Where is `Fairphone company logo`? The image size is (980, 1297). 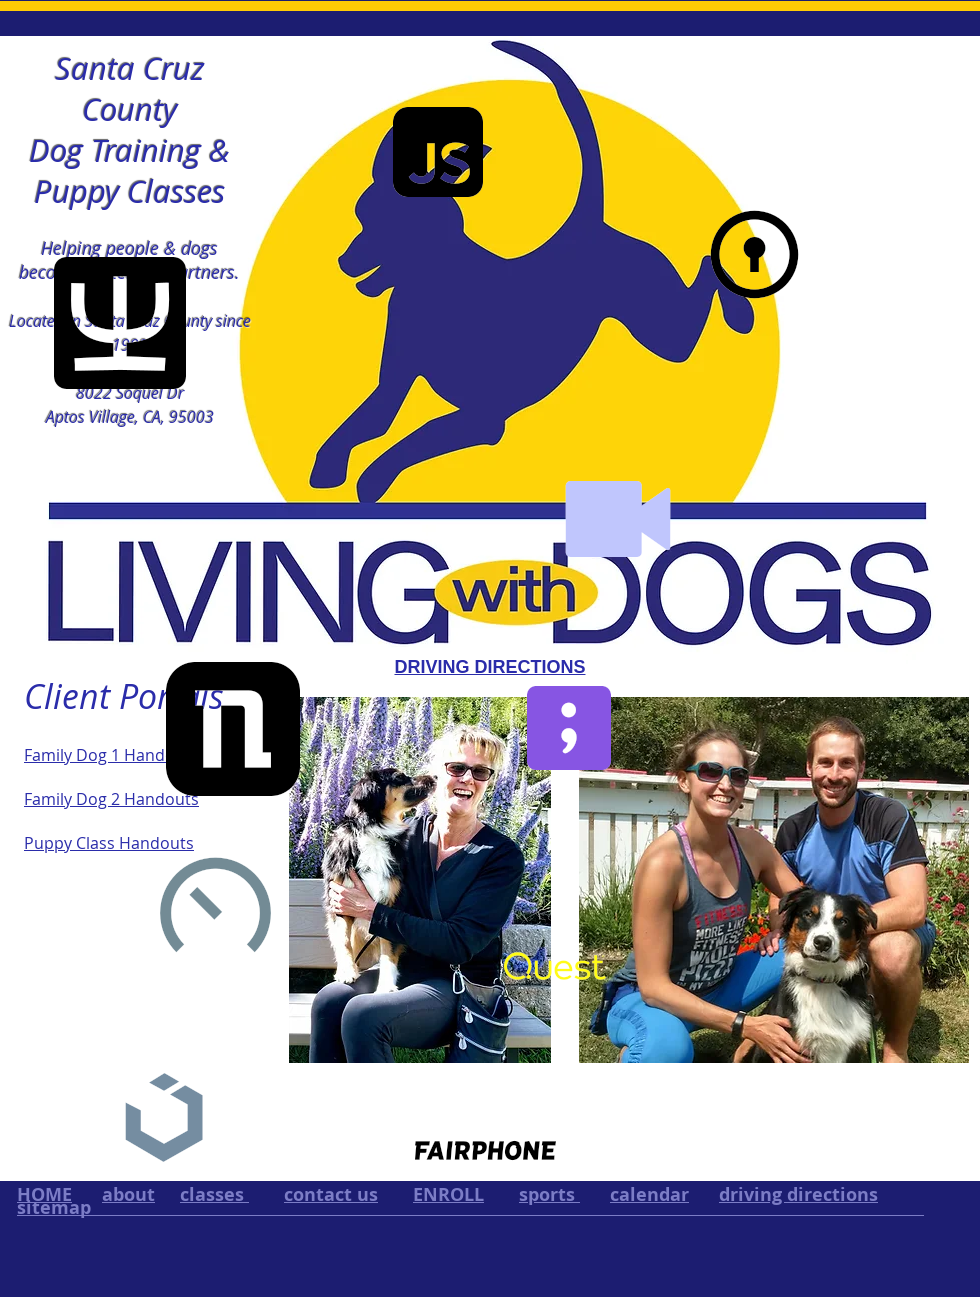
Fairphone company logo is located at coordinates (485, 1150).